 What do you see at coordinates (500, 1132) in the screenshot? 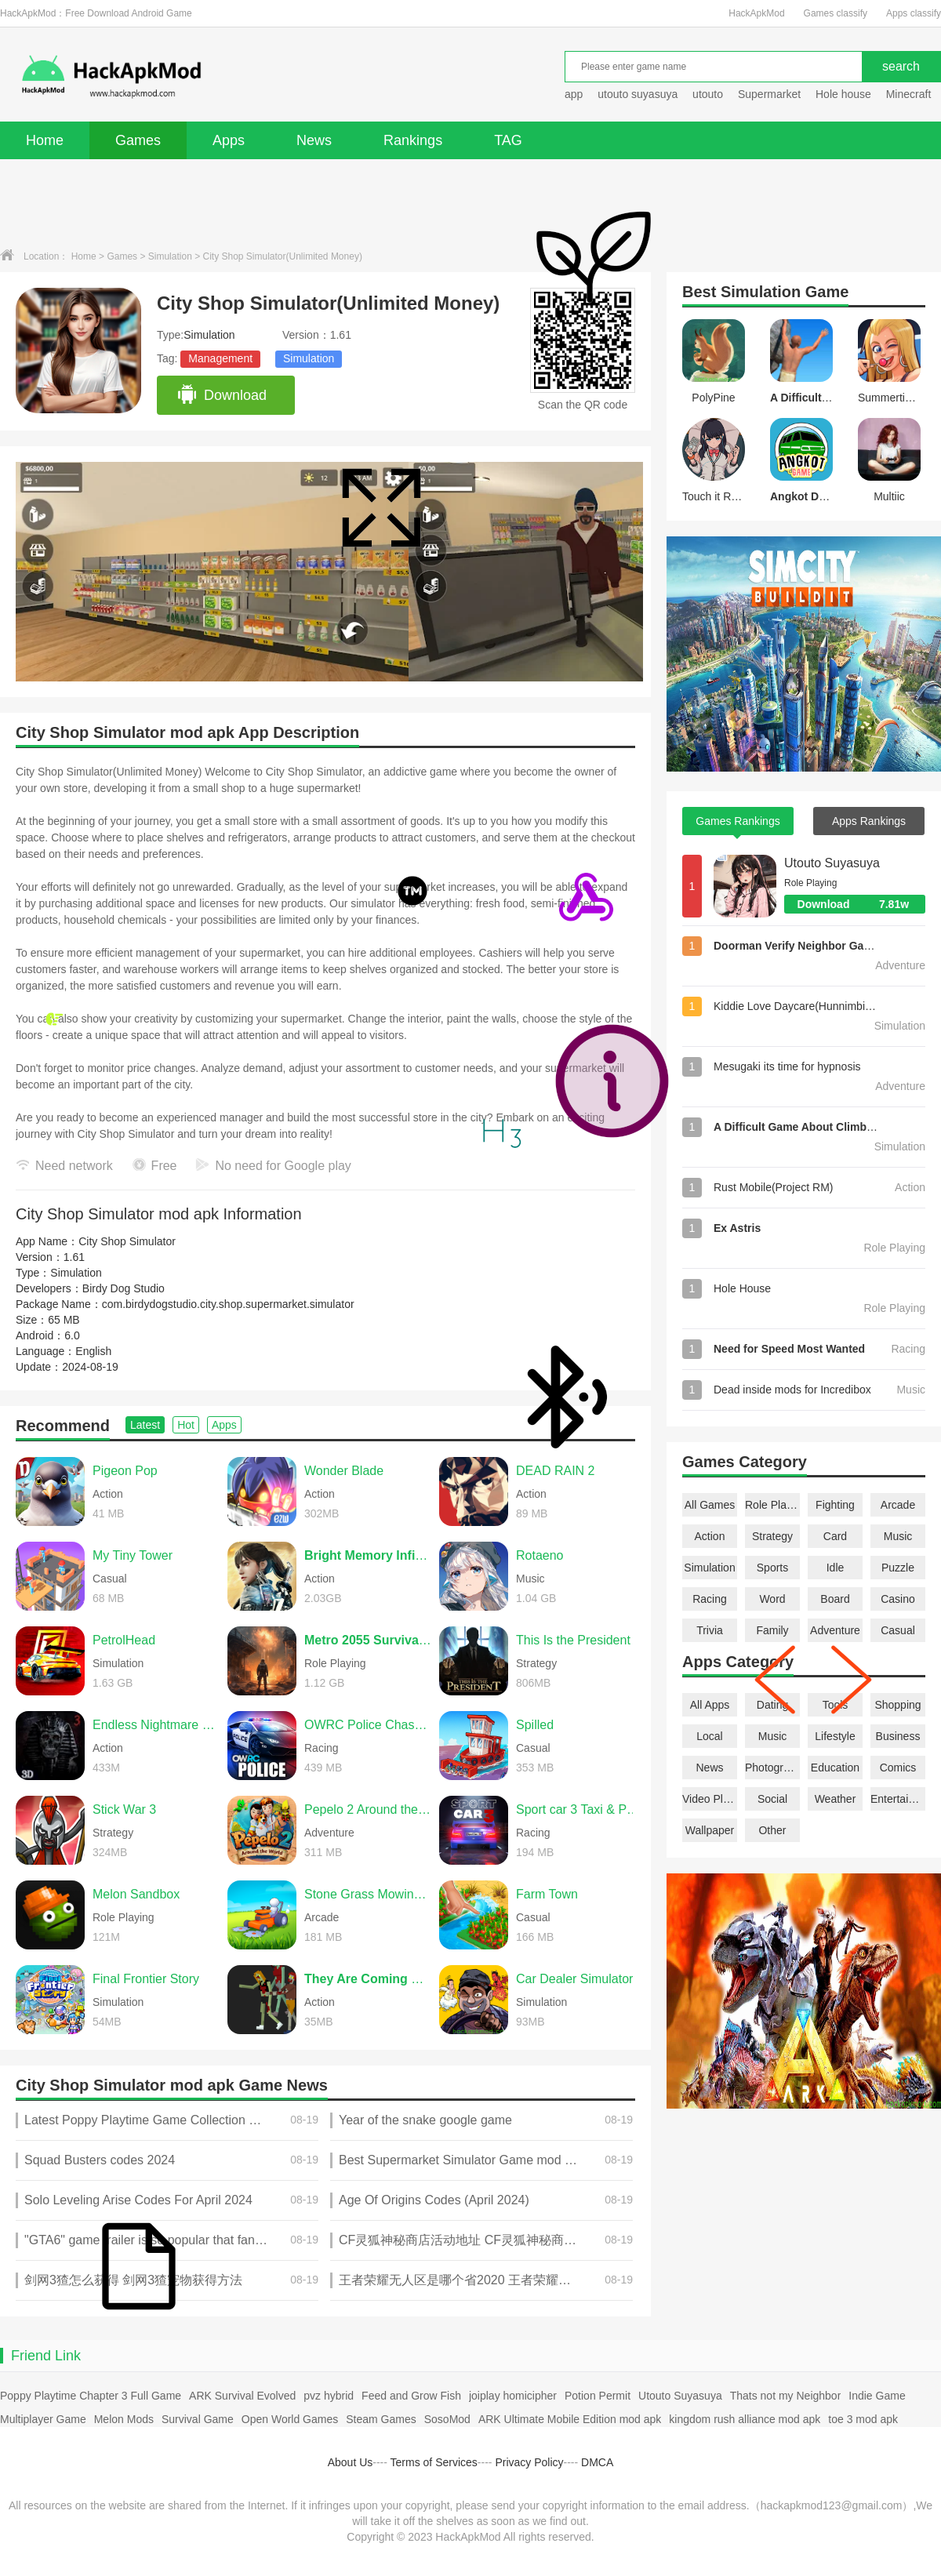
I see `format text as heading level 3` at bounding box center [500, 1132].